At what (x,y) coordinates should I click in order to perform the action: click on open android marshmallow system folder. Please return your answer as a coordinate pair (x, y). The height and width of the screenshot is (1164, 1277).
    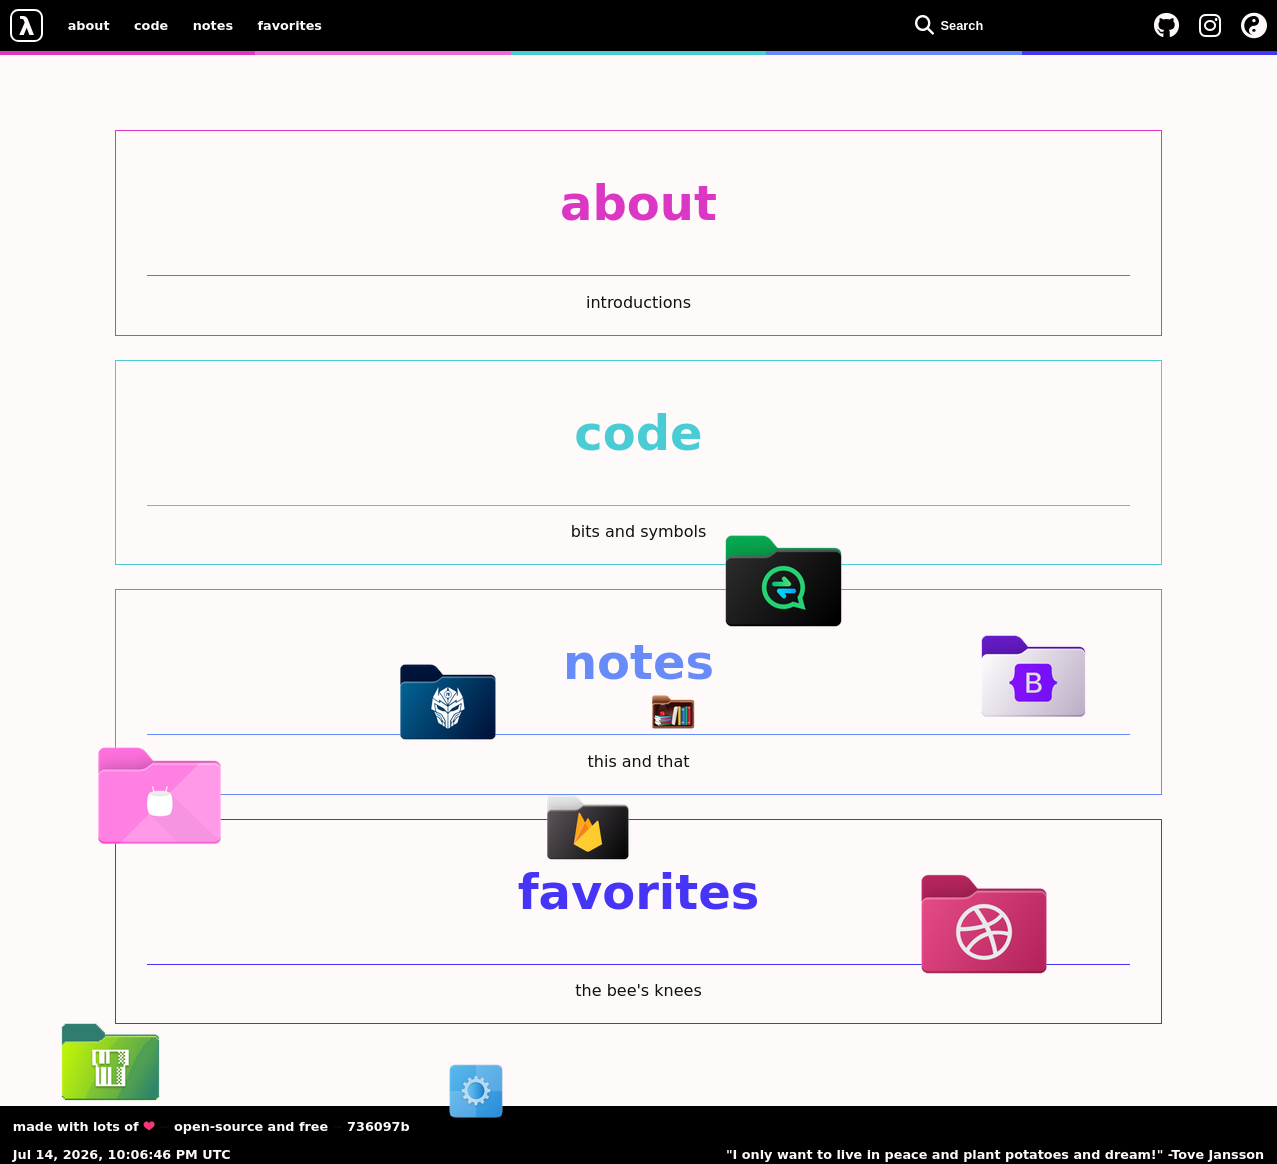
    Looking at the image, I should click on (159, 799).